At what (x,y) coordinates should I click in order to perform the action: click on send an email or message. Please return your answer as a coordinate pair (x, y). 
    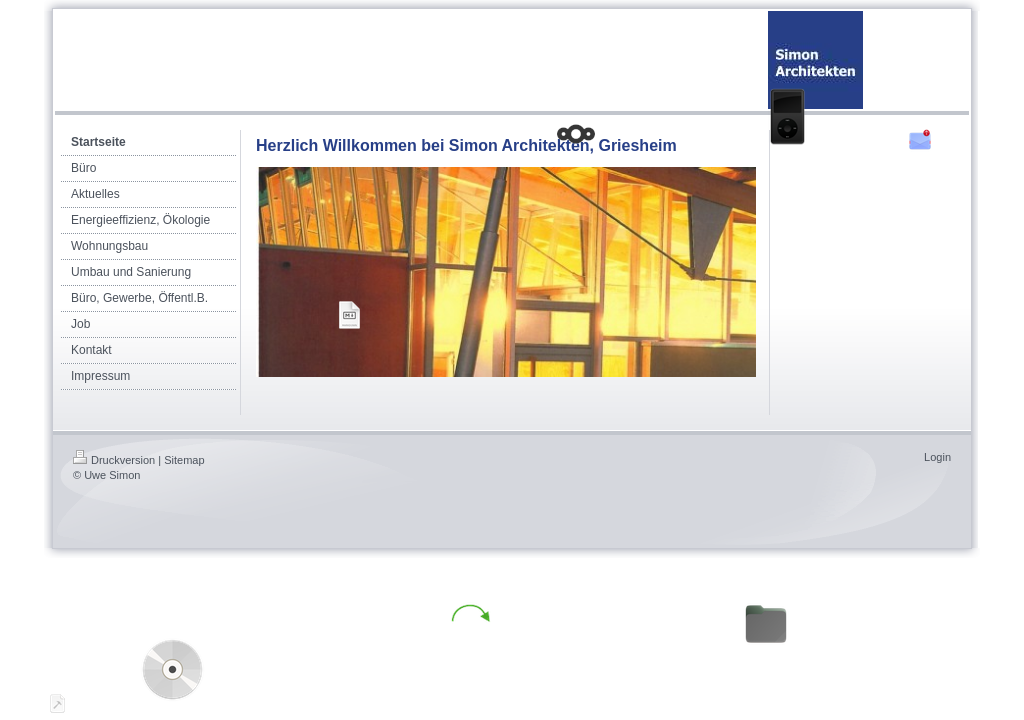
    Looking at the image, I should click on (920, 141).